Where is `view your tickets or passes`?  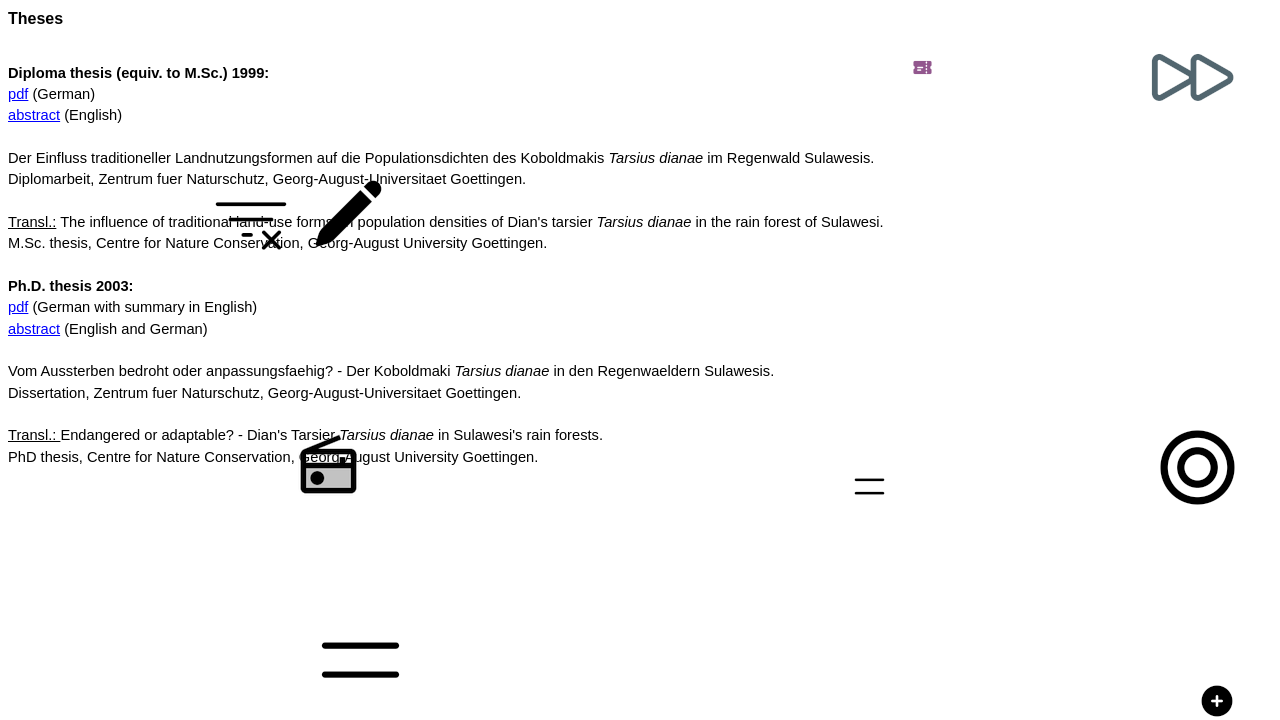
view your tickets or passes is located at coordinates (922, 67).